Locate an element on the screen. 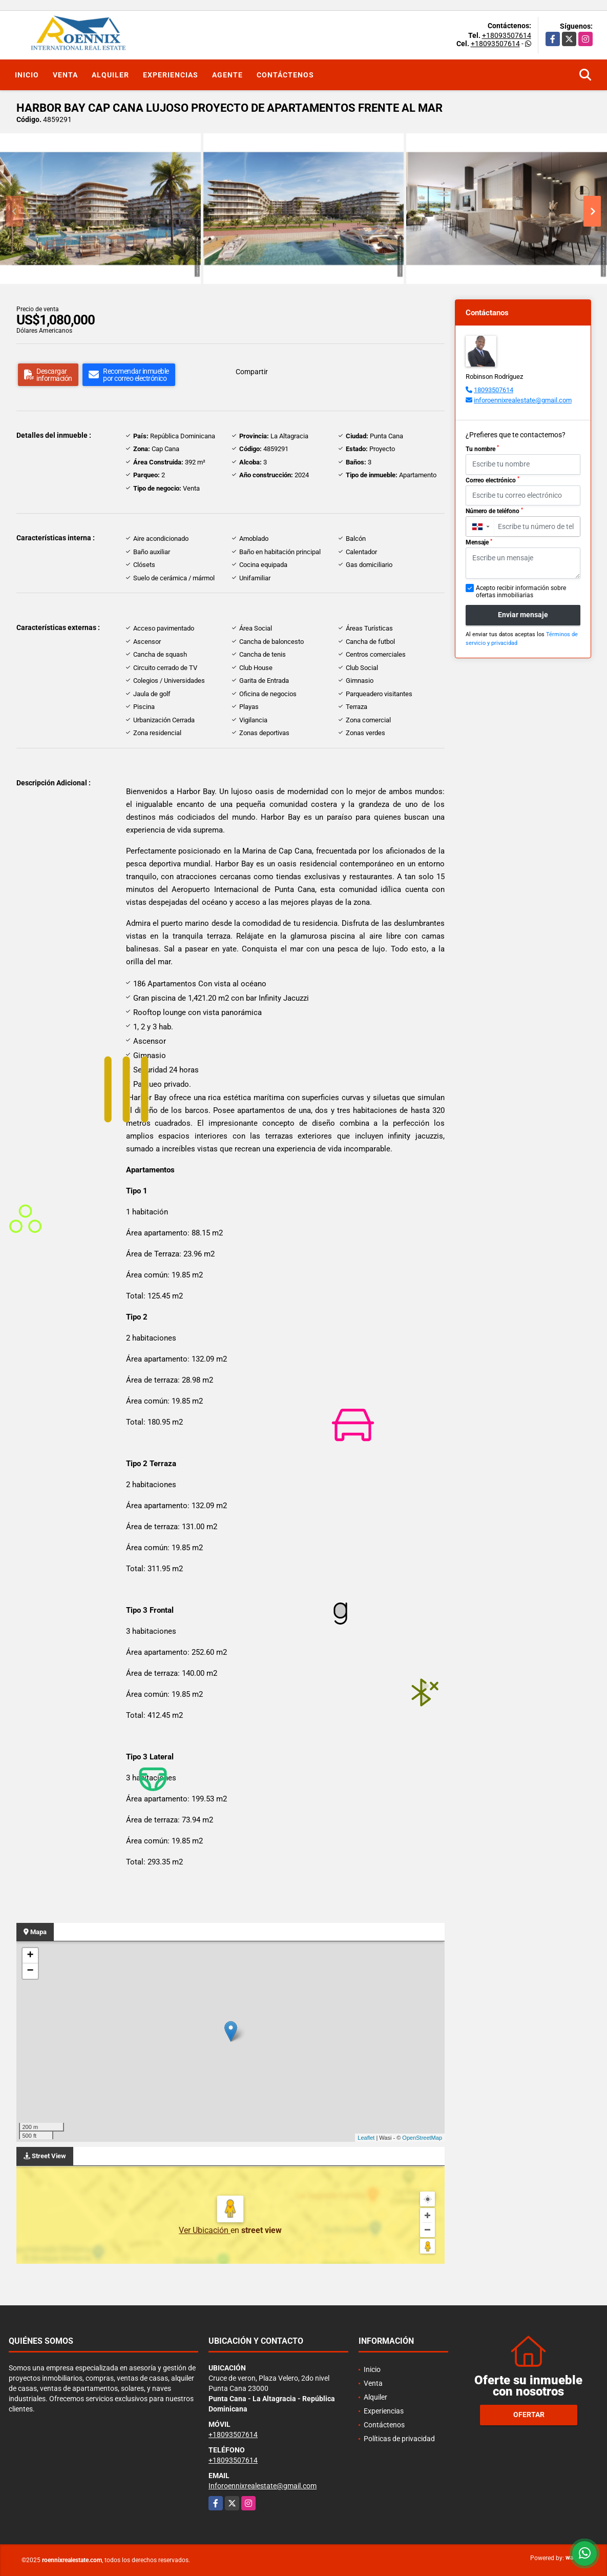 The height and width of the screenshot is (2576, 607). access vehicle or driving settings is located at coordinates (353, 1426).